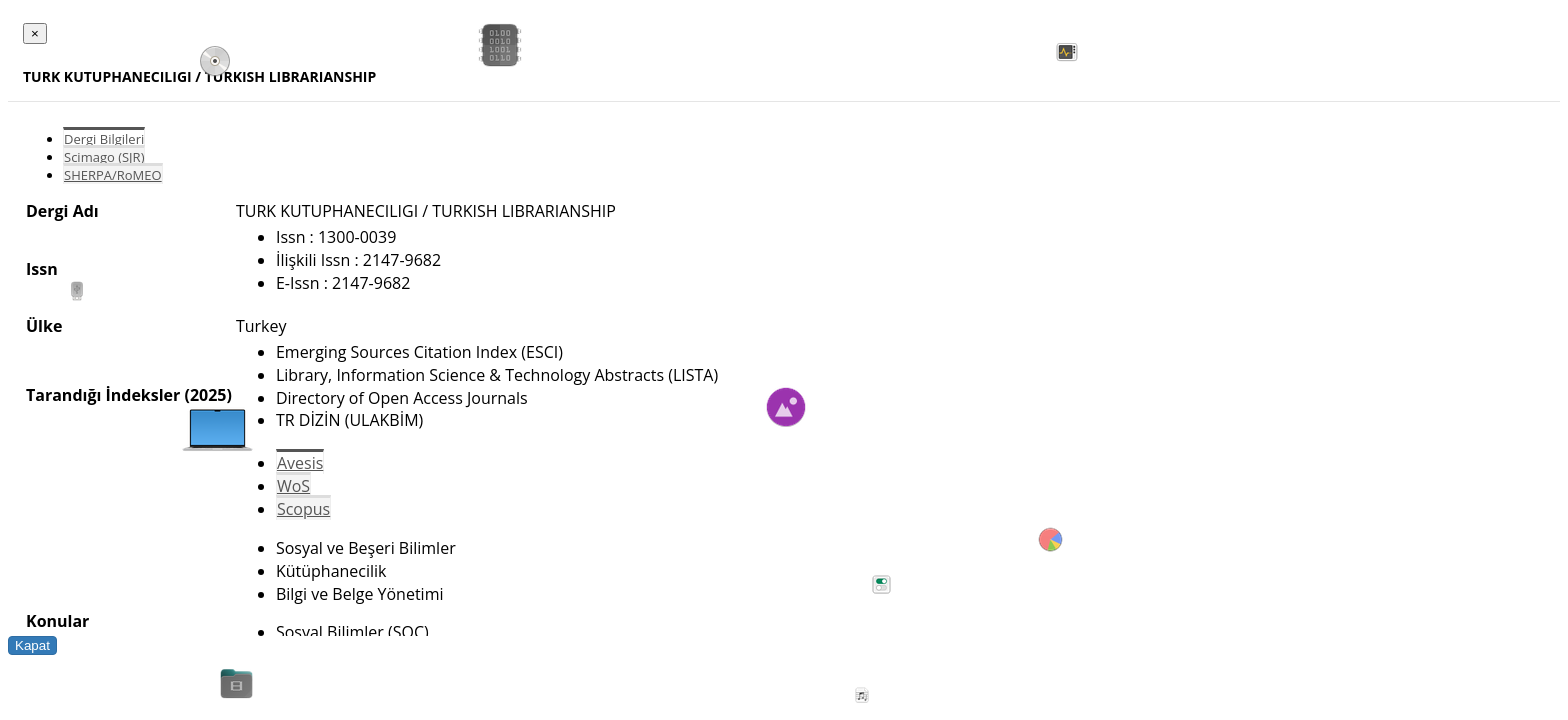  What do you see at coordinates (500, 45) in the screenshot?
I see `firmware or binary file type indicator` at bounding box center [500, 45].